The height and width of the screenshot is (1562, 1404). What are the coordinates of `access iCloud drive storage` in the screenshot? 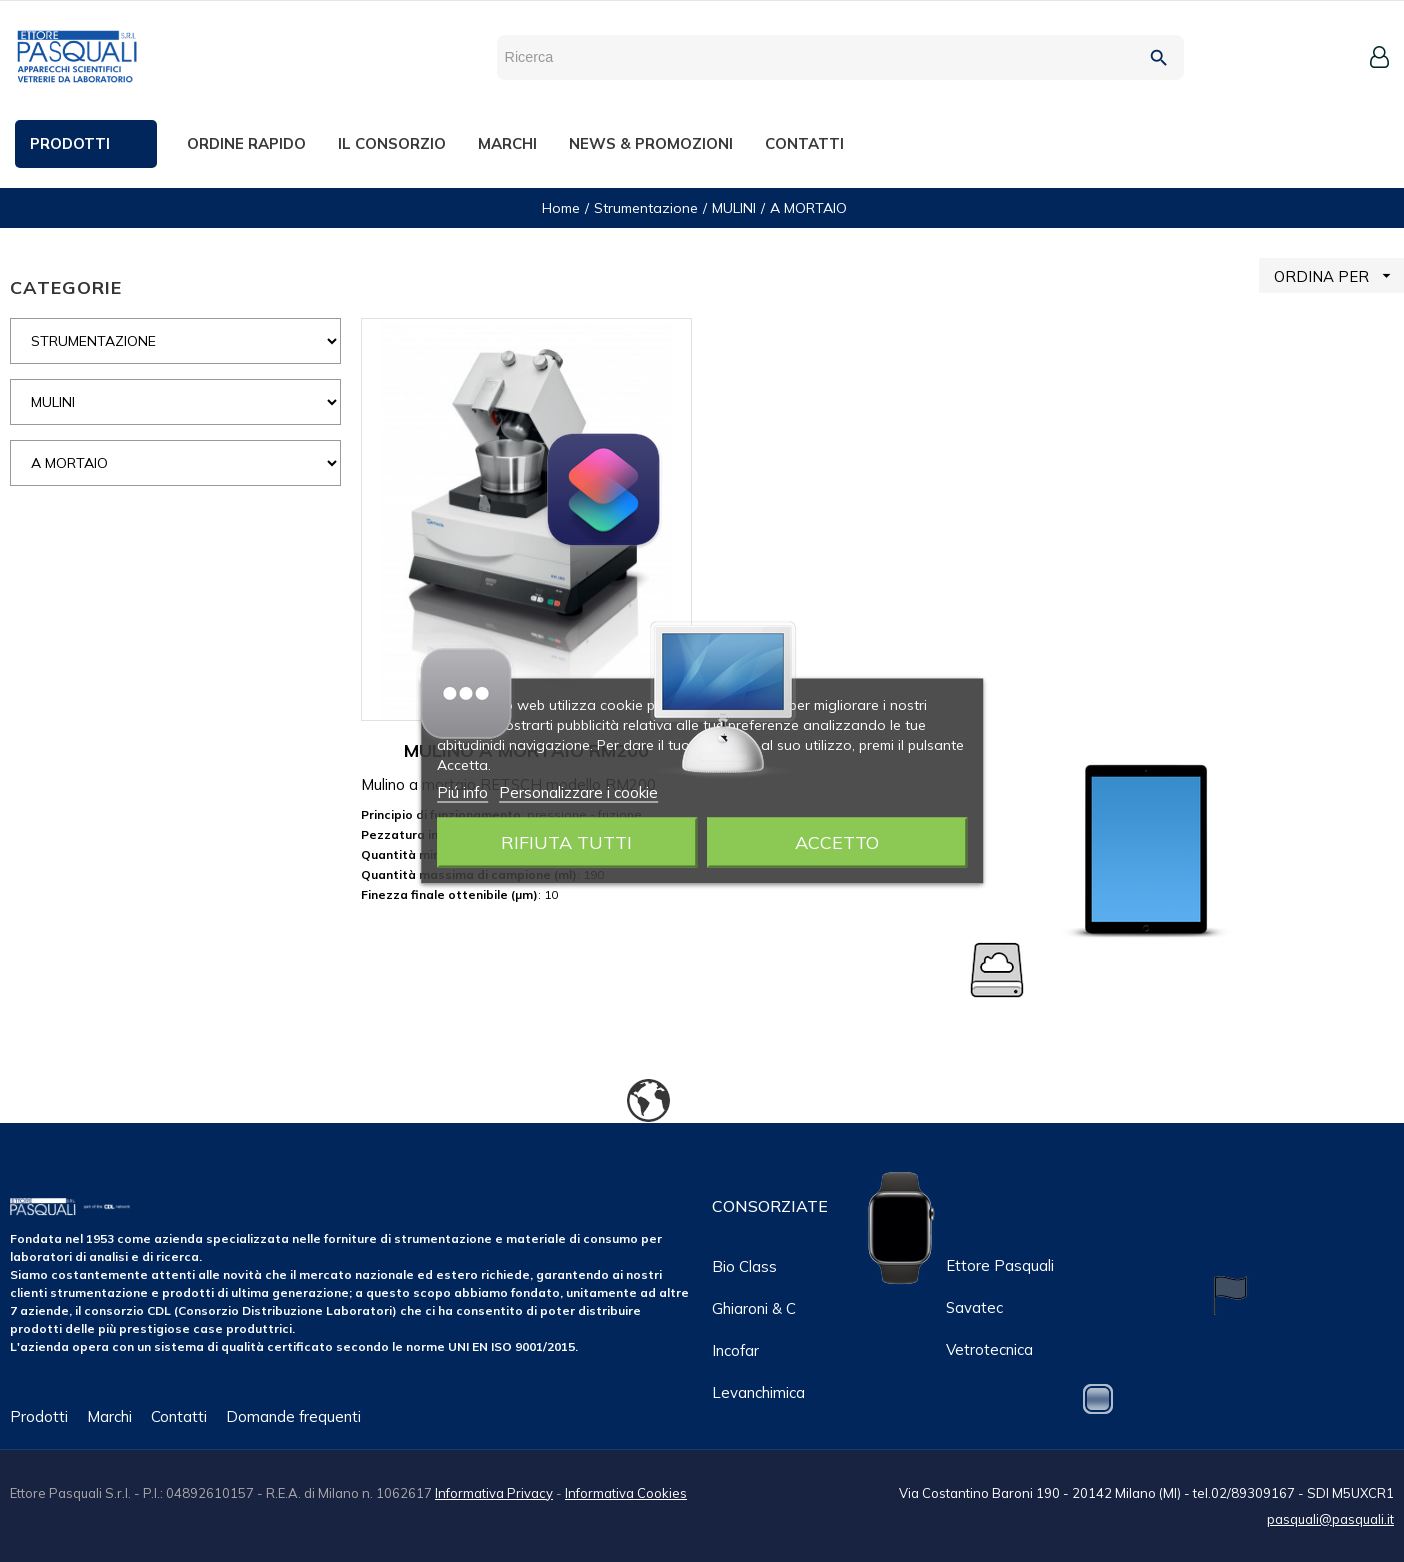 It's located at (997, 971).